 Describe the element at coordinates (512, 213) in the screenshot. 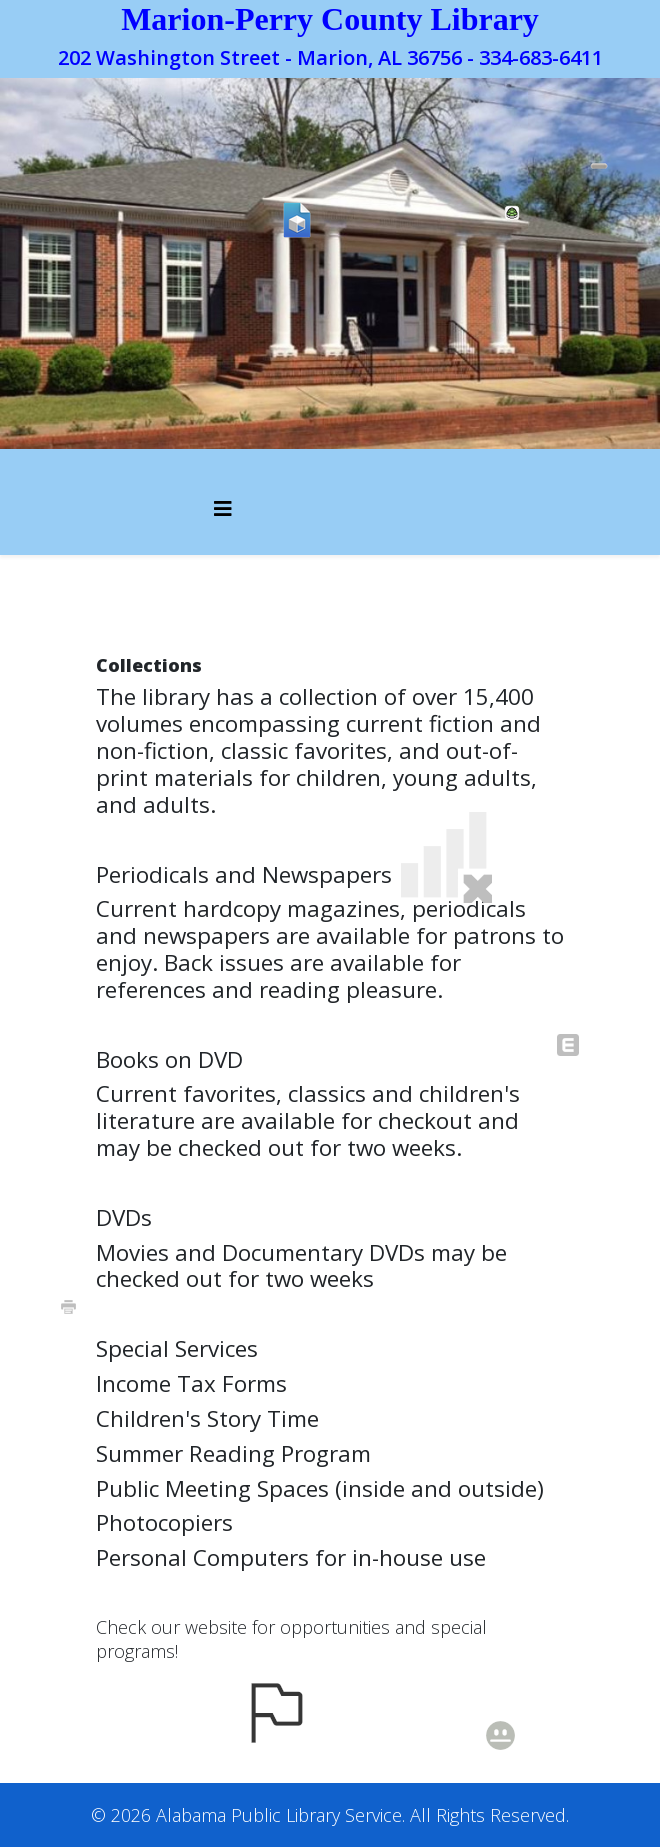

I see `open turtl secure note-taking app` at that location.